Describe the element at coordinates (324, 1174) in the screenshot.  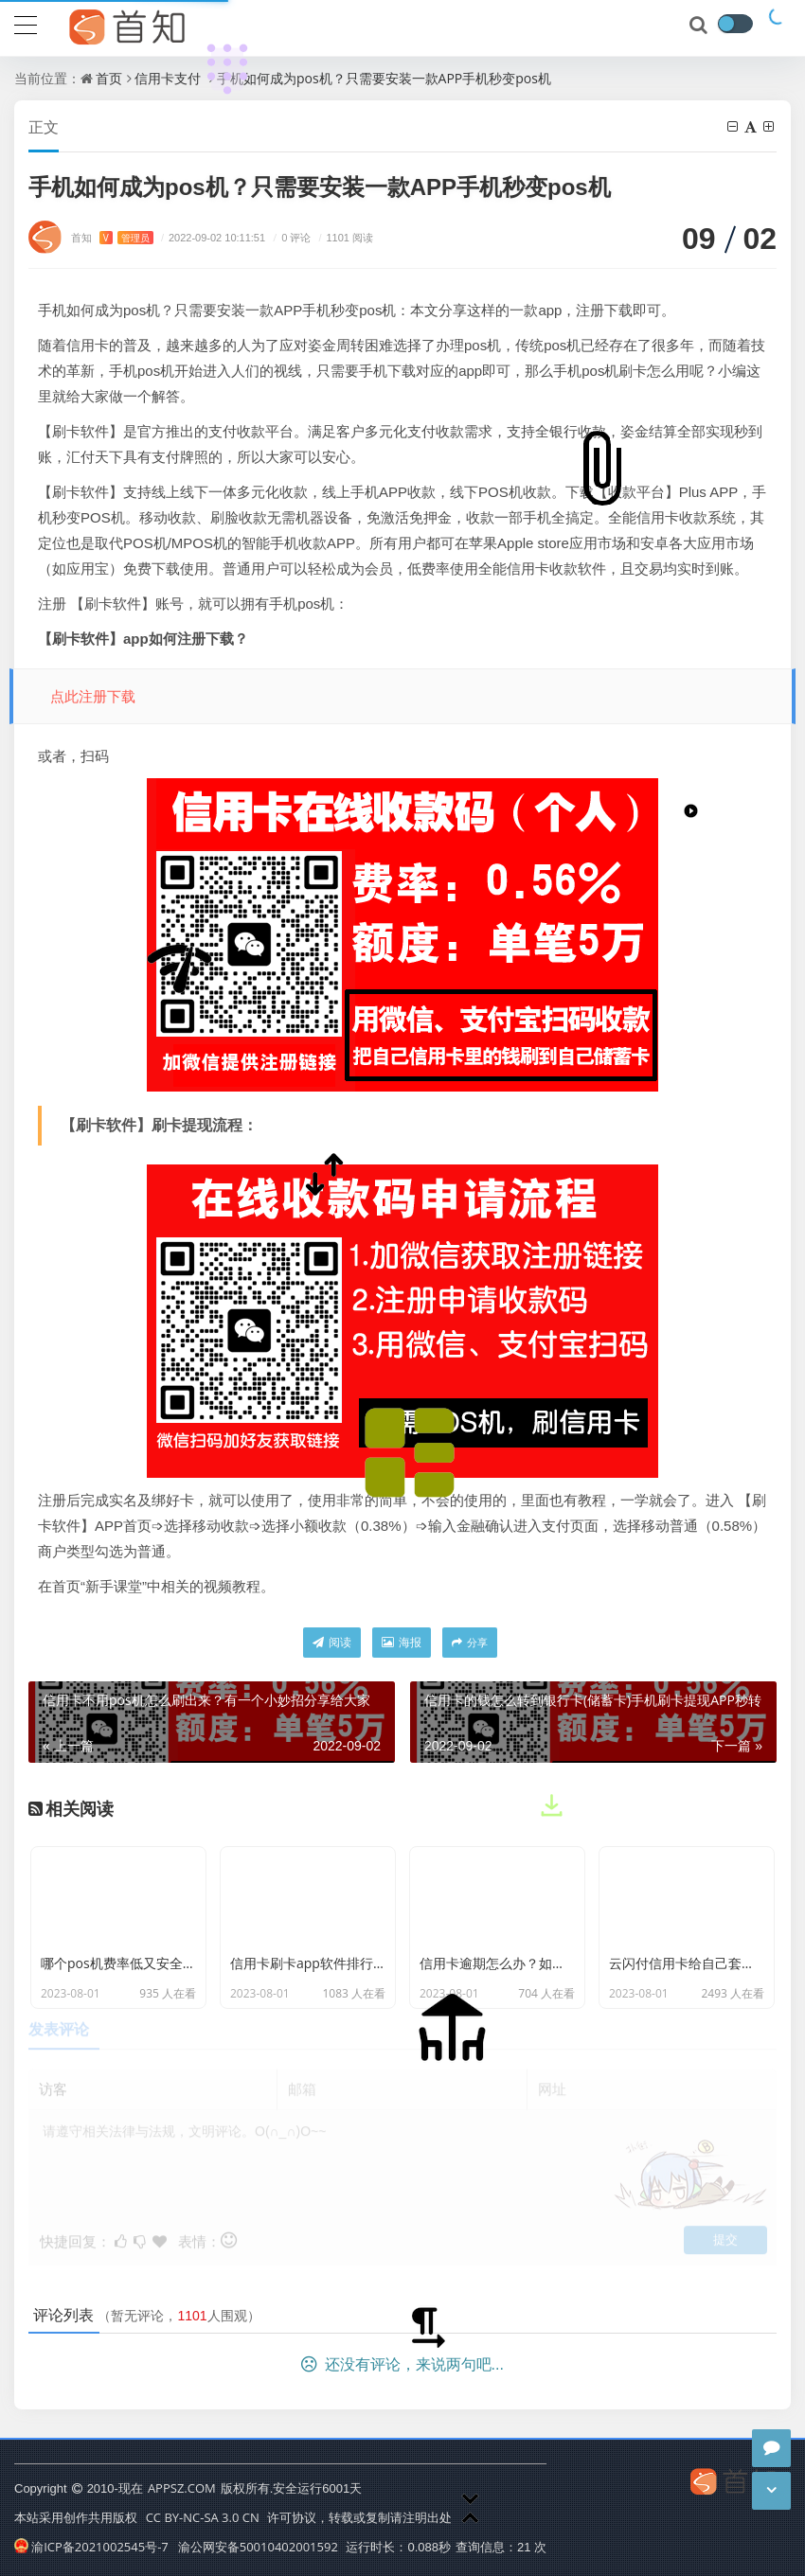
I see `indicates mobile data connection status` at that location.